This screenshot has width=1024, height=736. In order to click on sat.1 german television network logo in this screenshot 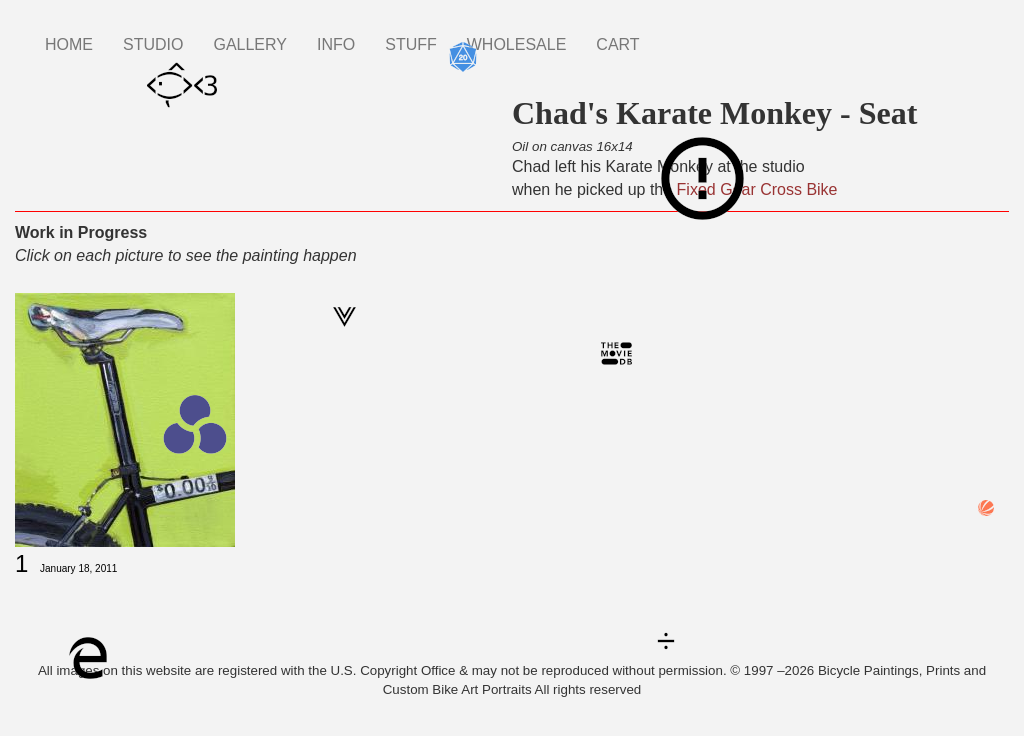, I will do `click(986, 508)`.